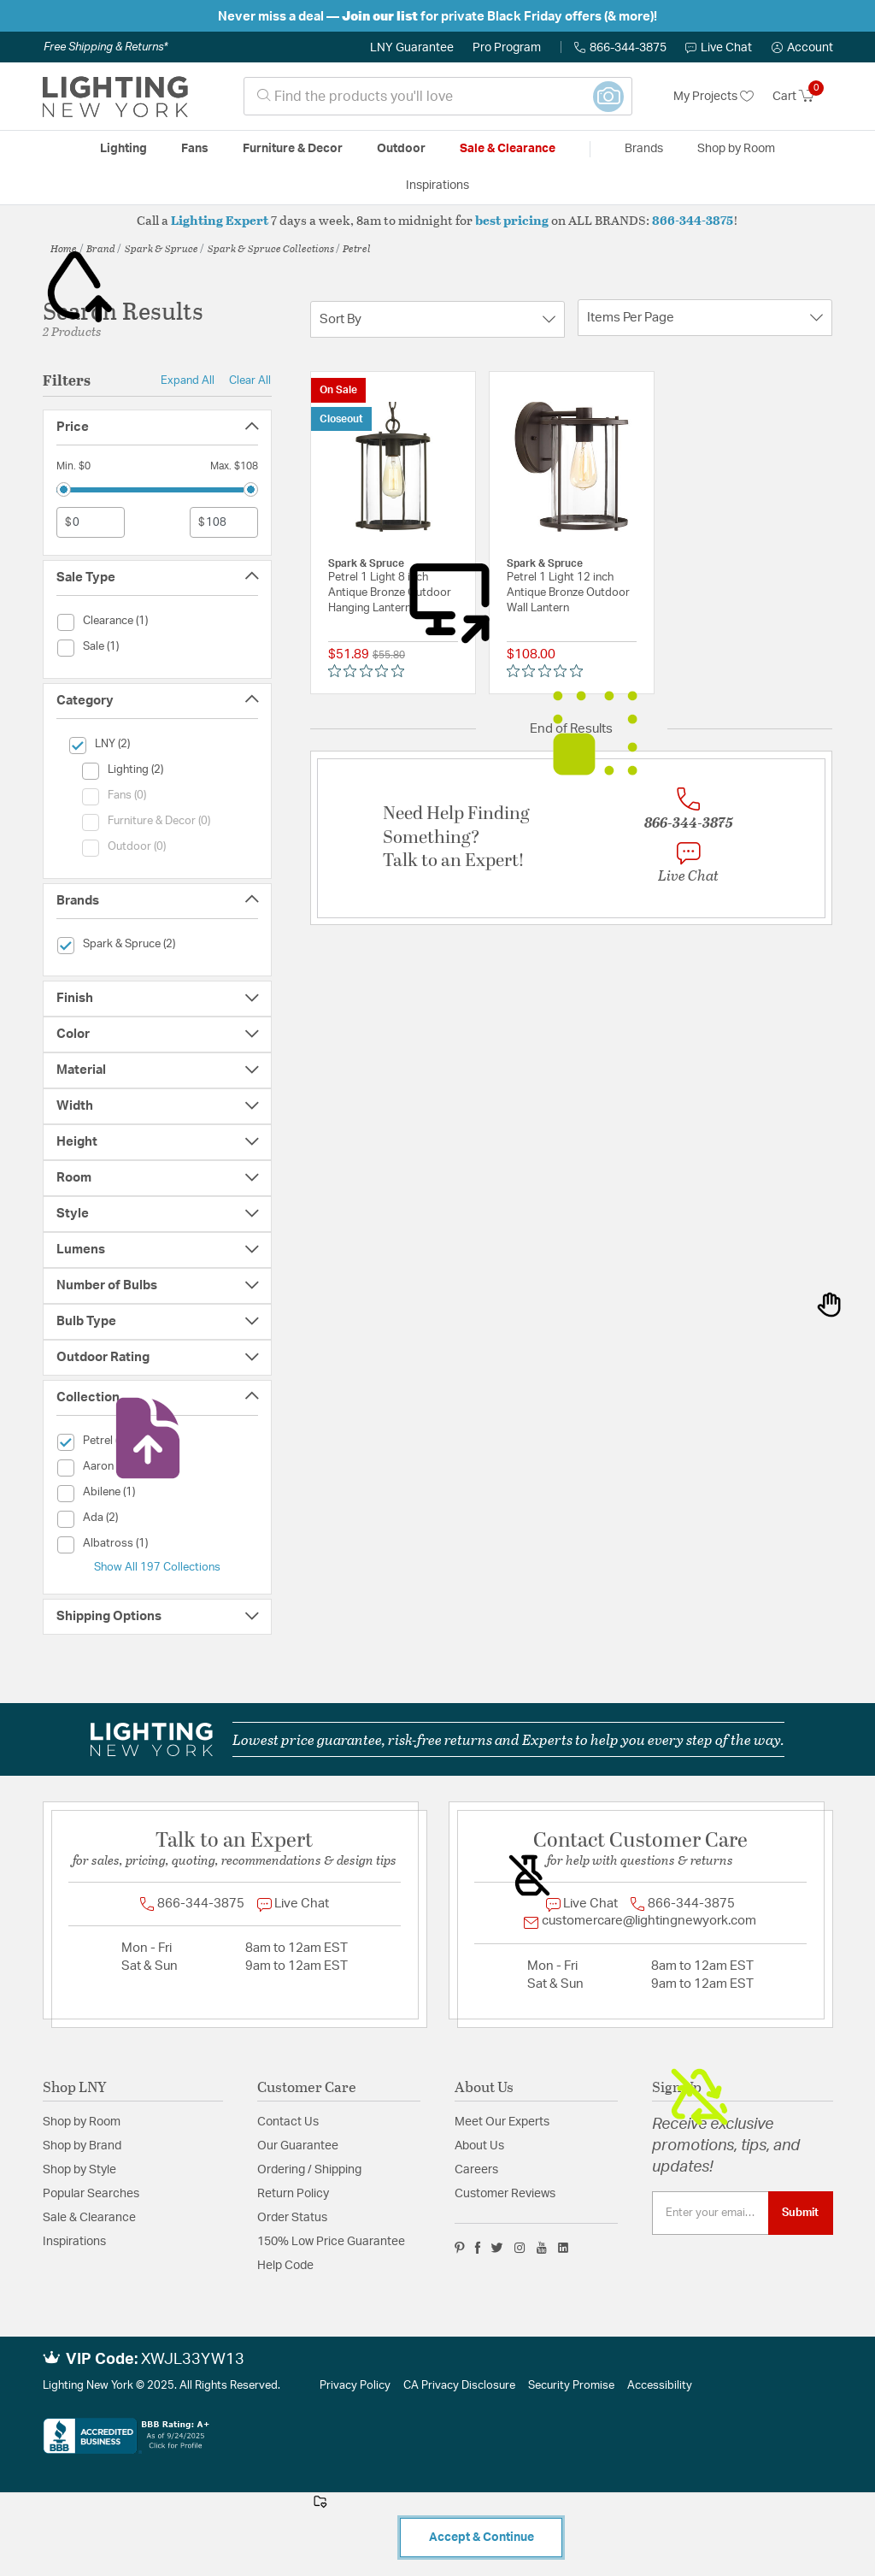  Describe the element at coordinates (74, 285) in the screenshot. I see `increase water or liquid level` at that location.